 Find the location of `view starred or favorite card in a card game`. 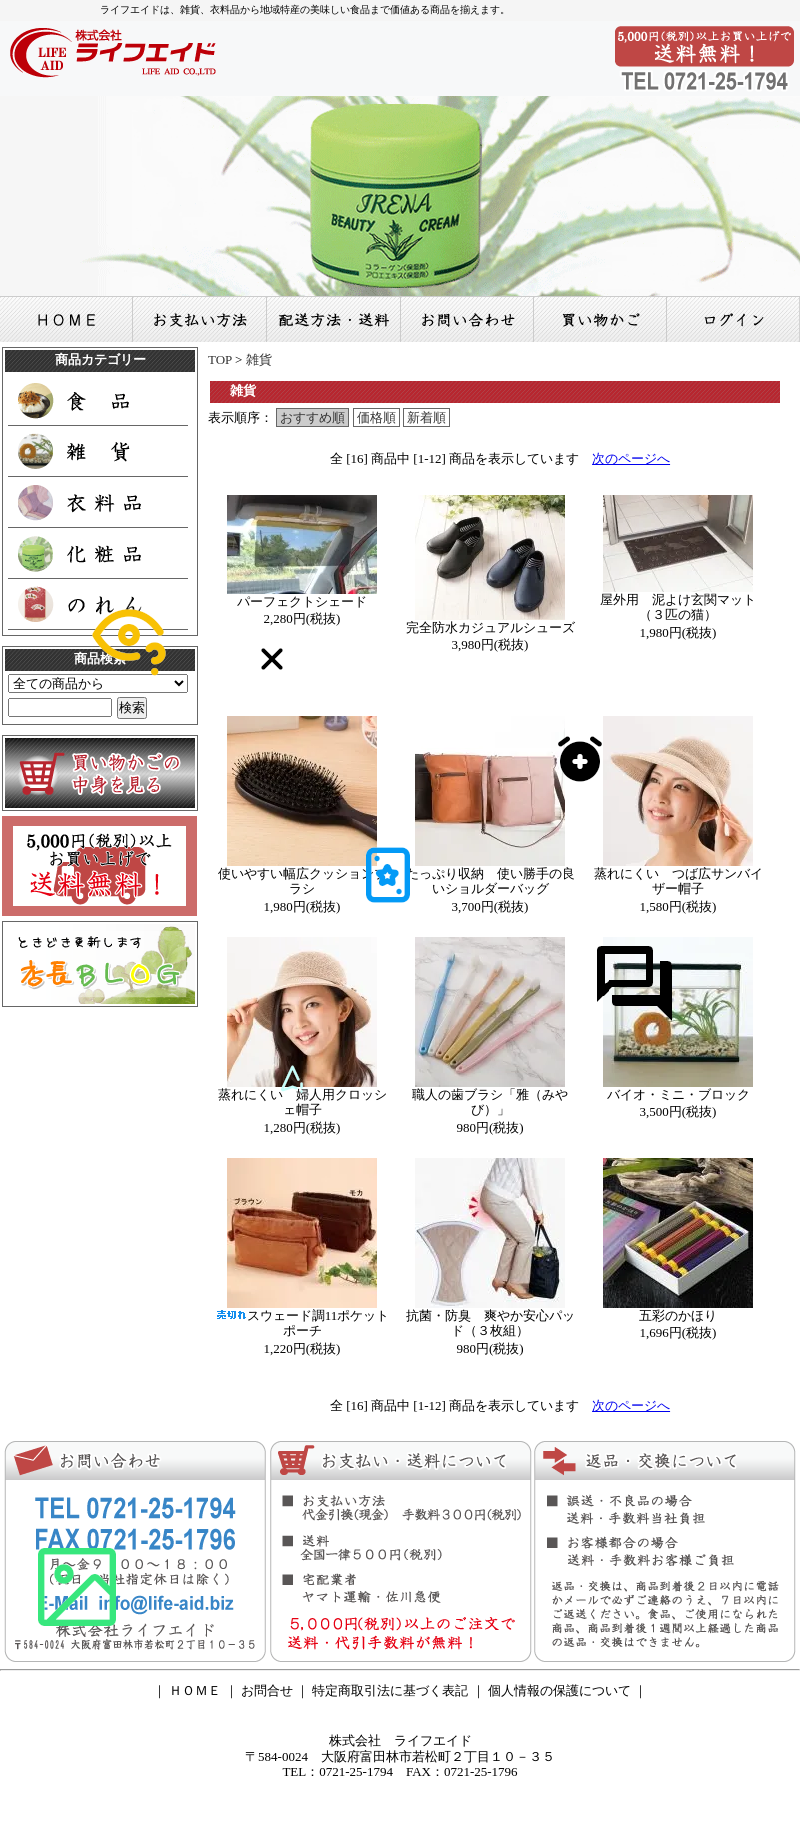

view starred or favorite card in a card game is located at coordinates (388, 875).